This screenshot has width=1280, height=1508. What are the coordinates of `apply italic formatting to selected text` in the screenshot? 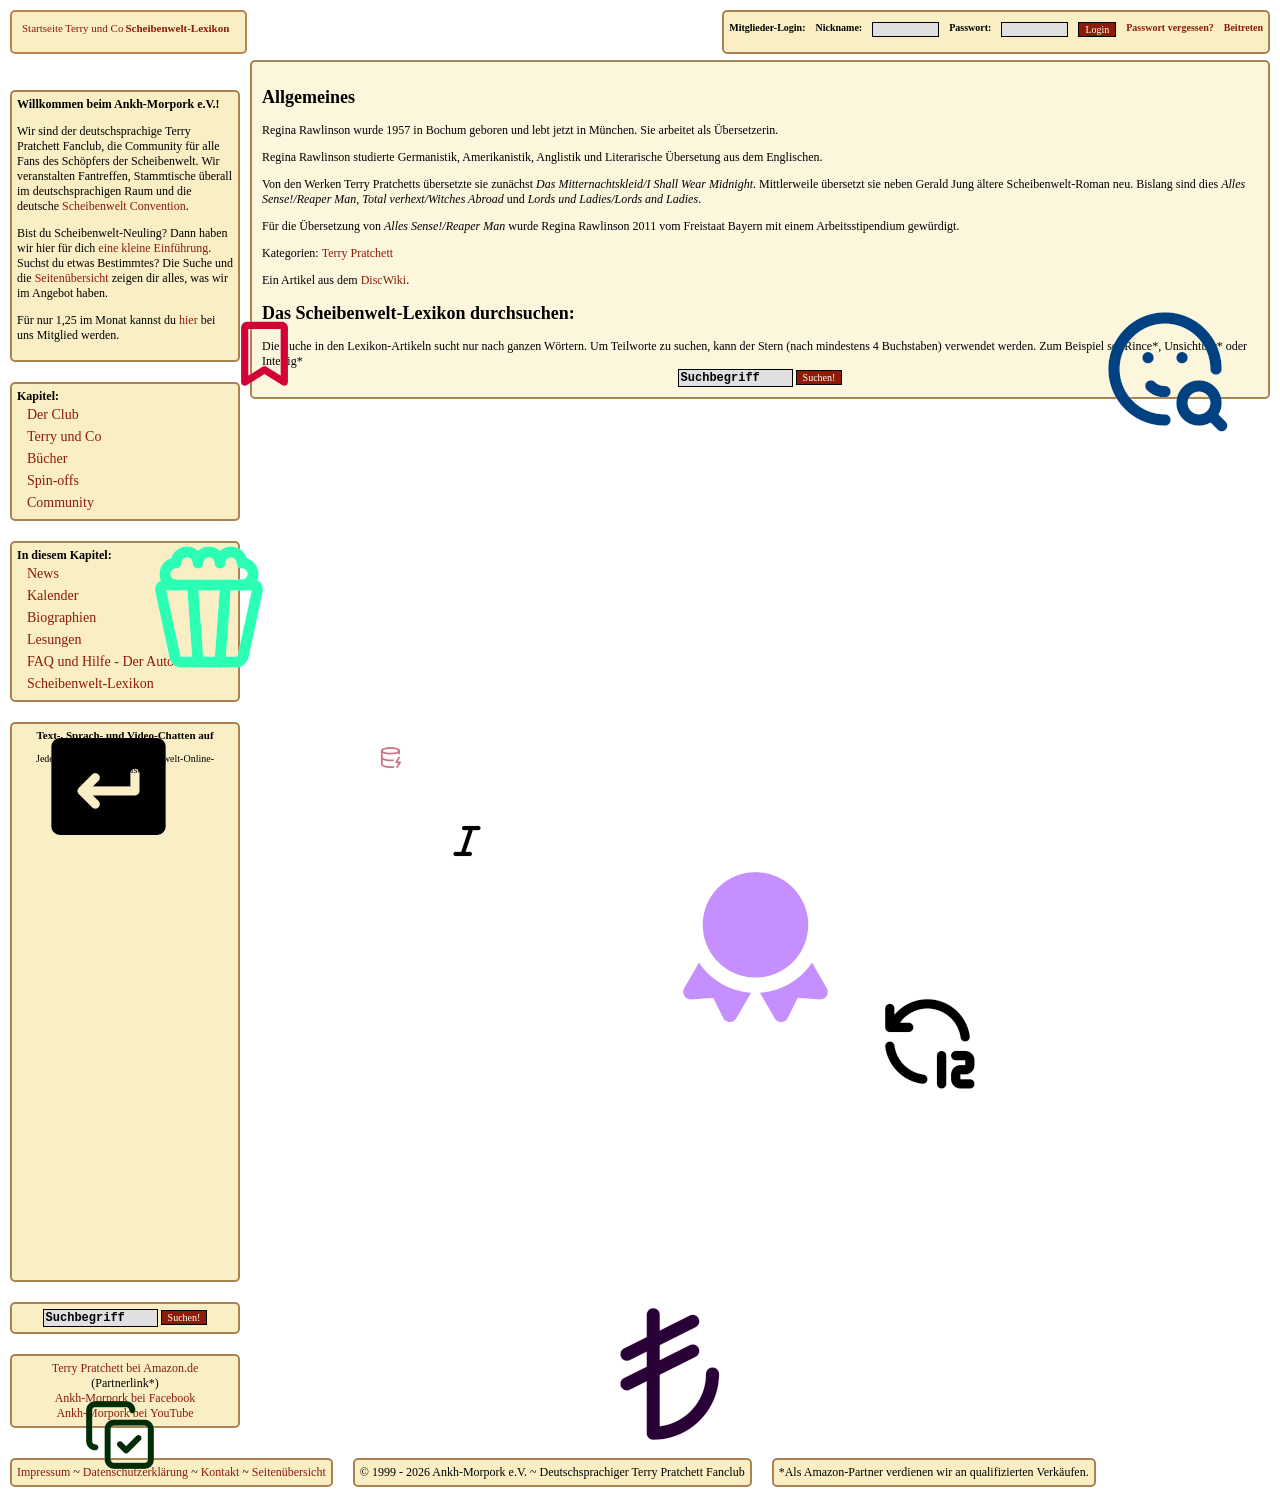 It's located at (467, 841).